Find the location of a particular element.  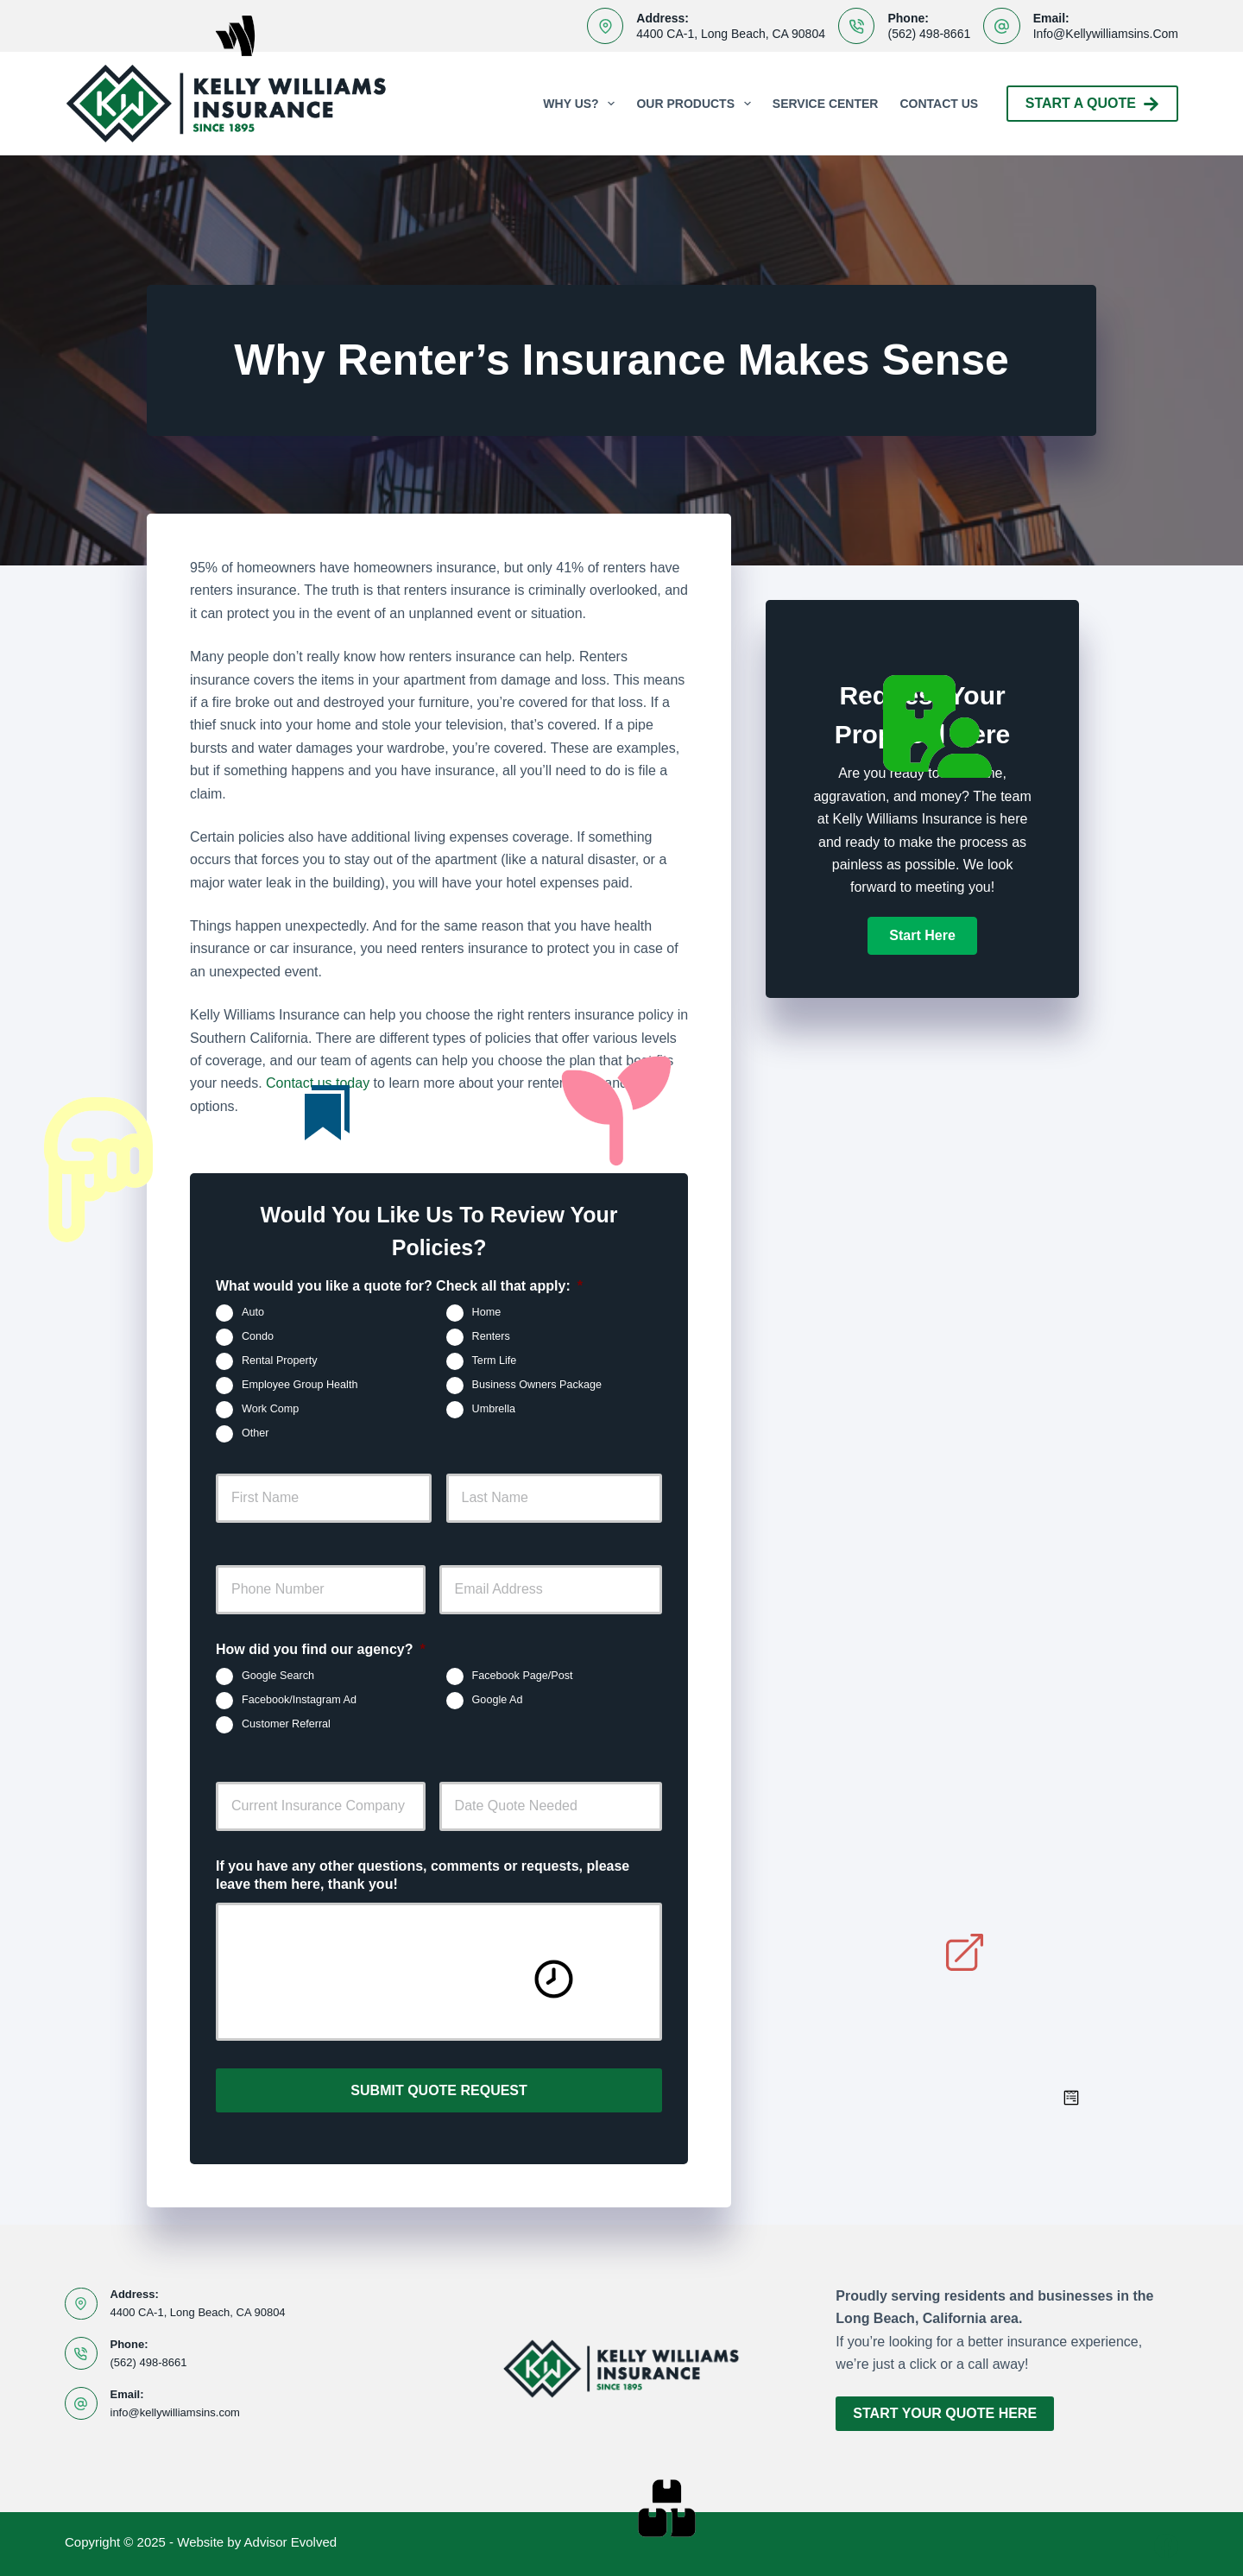

WPForms plugin logo is located at coordinates (1071, 2098).